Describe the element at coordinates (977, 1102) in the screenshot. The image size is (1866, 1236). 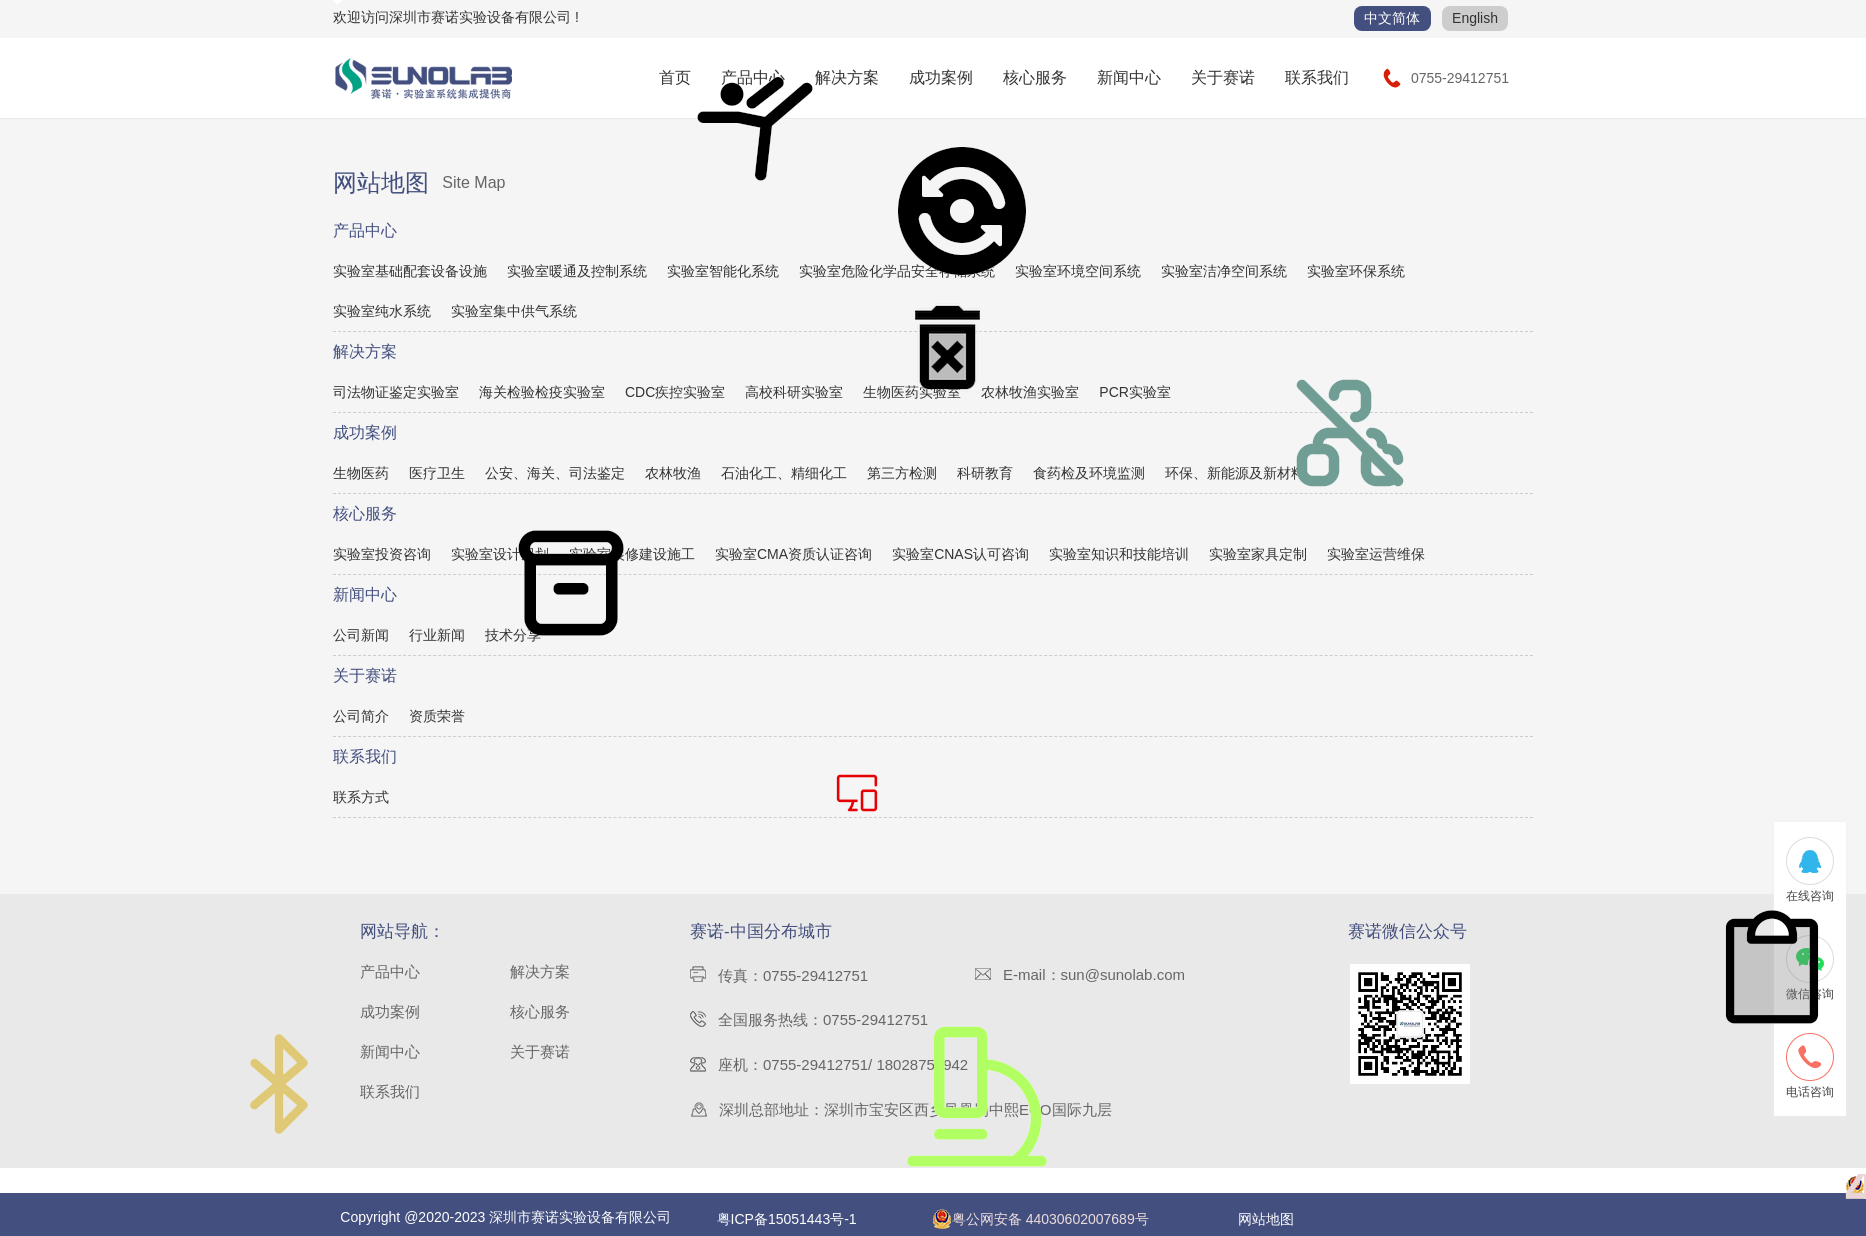
I see `access research or lab tools` at that location.